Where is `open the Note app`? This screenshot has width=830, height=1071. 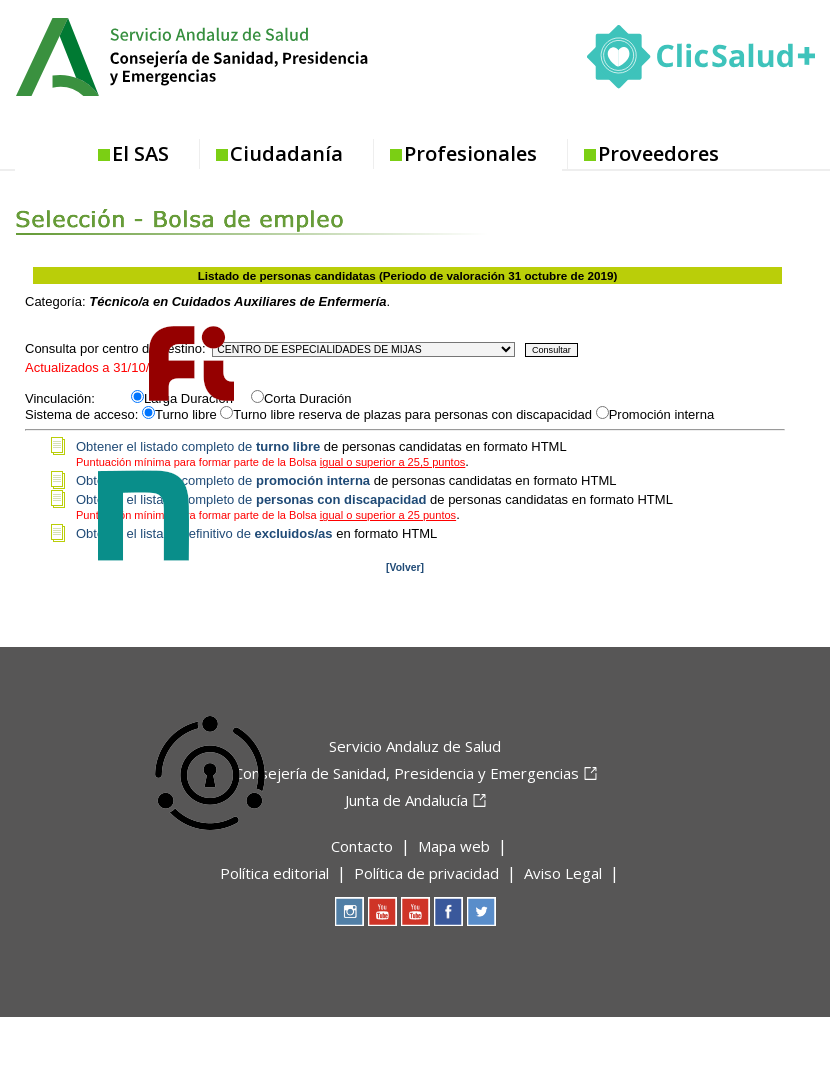
open the Note app is located at coordinates (143, 515).